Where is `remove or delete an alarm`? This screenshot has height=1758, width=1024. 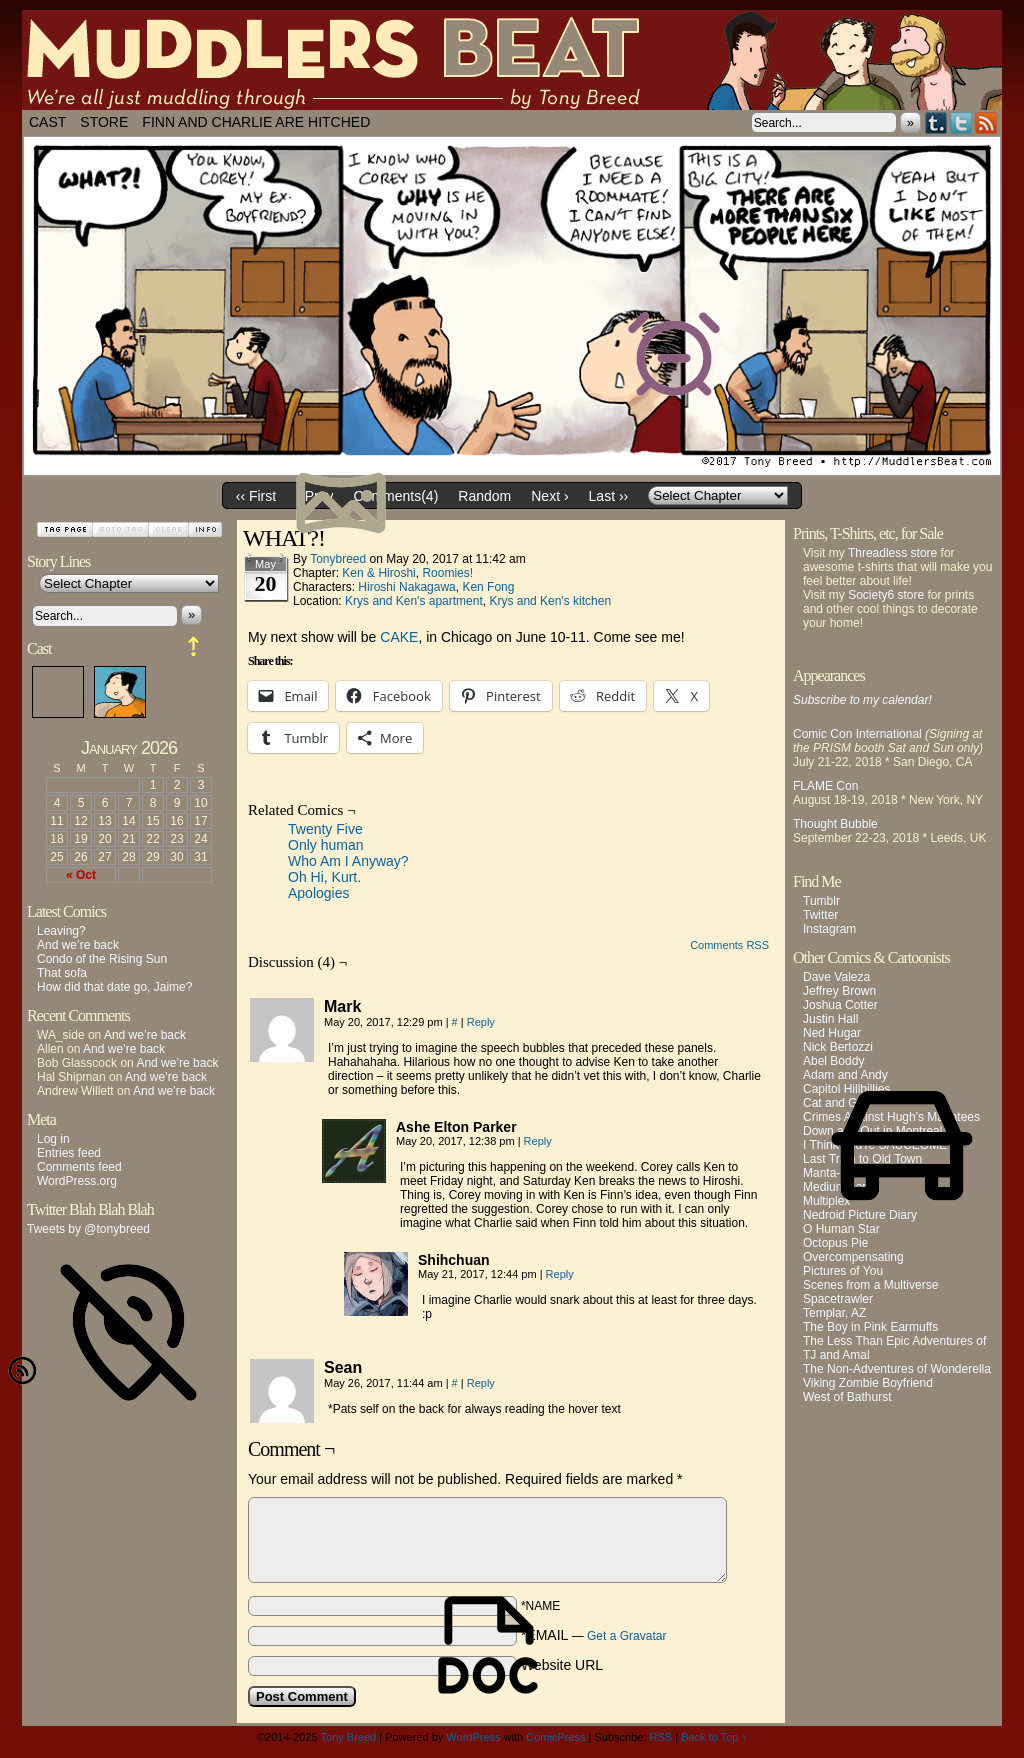 remove or delete an alarm is located at coordinates (674, 354).